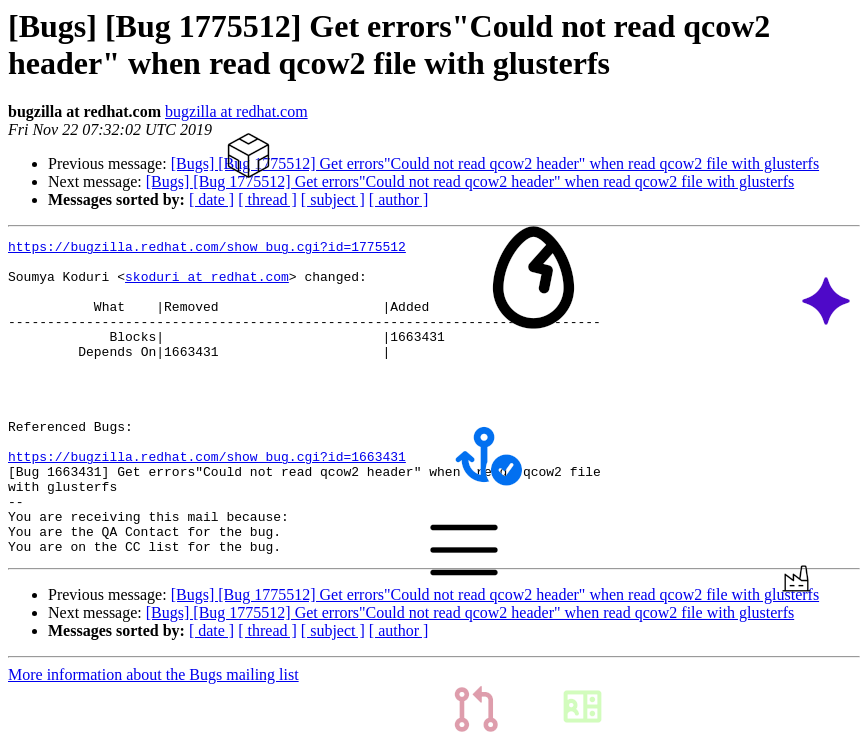 This screenshot has width=868, height=755. What do you see at coordinates (464, 550) in the screenshot?
I see `open navigation menu` at bounding box center [464, 550].